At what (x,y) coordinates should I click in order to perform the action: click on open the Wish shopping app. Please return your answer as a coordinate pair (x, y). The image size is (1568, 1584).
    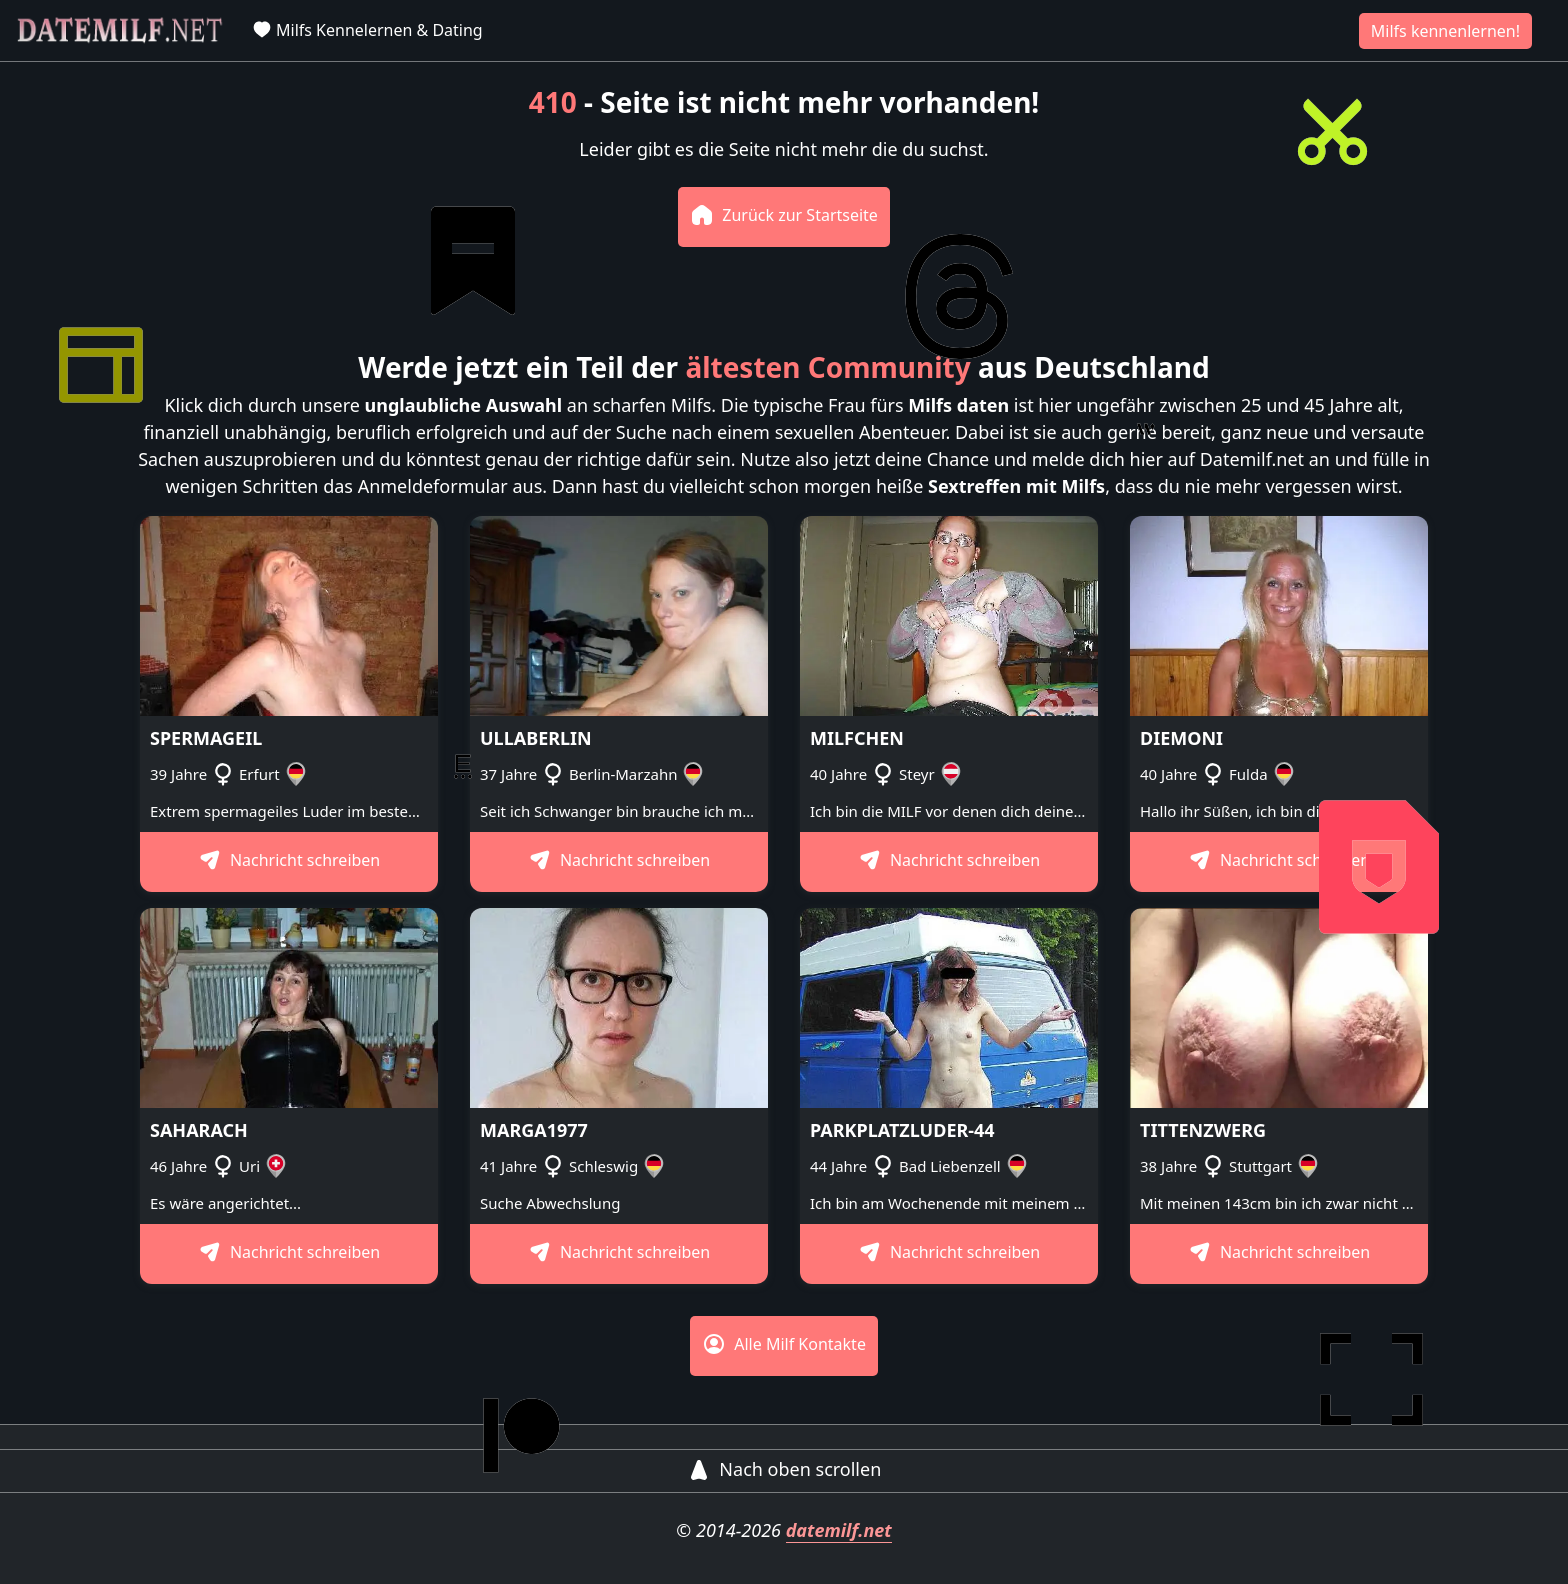
    Looking at the image, I should click on (1146, 429).